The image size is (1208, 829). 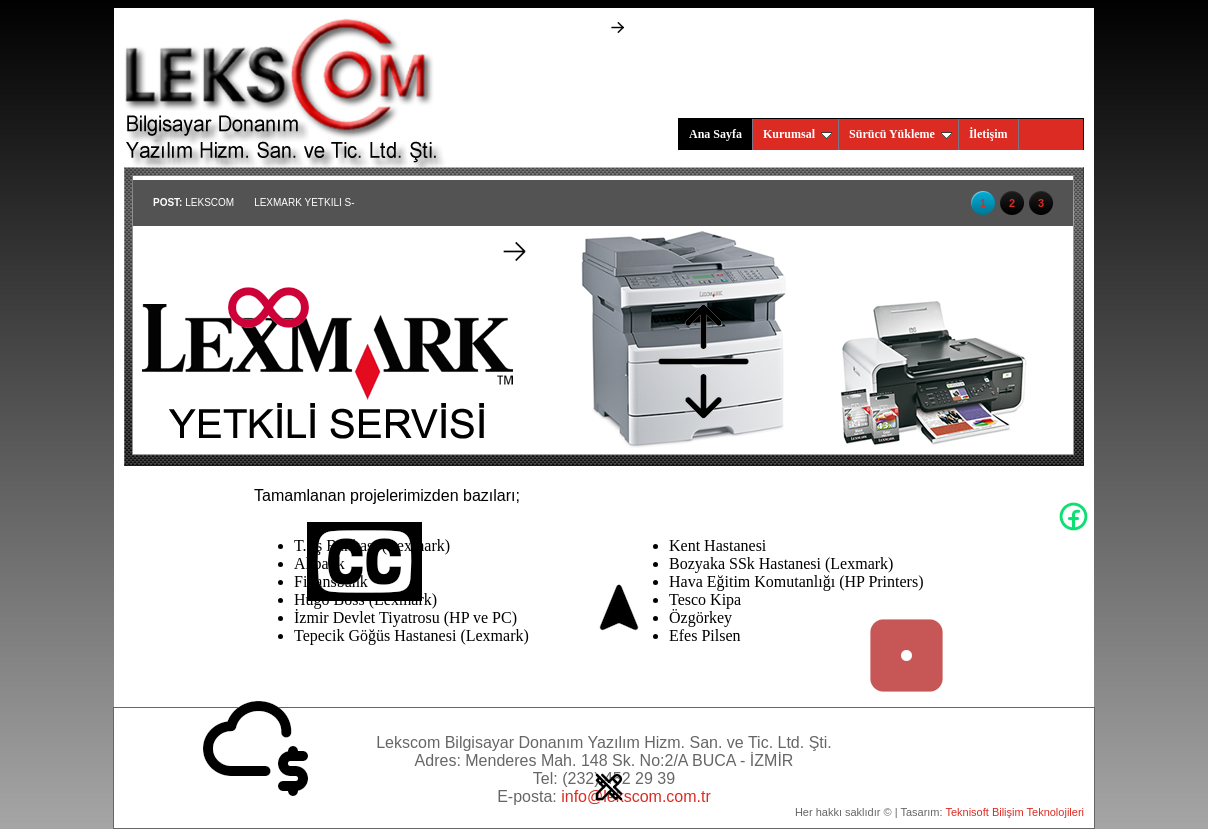 What do you see at coordinates (364, 561) in the screenshot?
I see `enable closed captioning for video content` at bounding box center [364, 561].